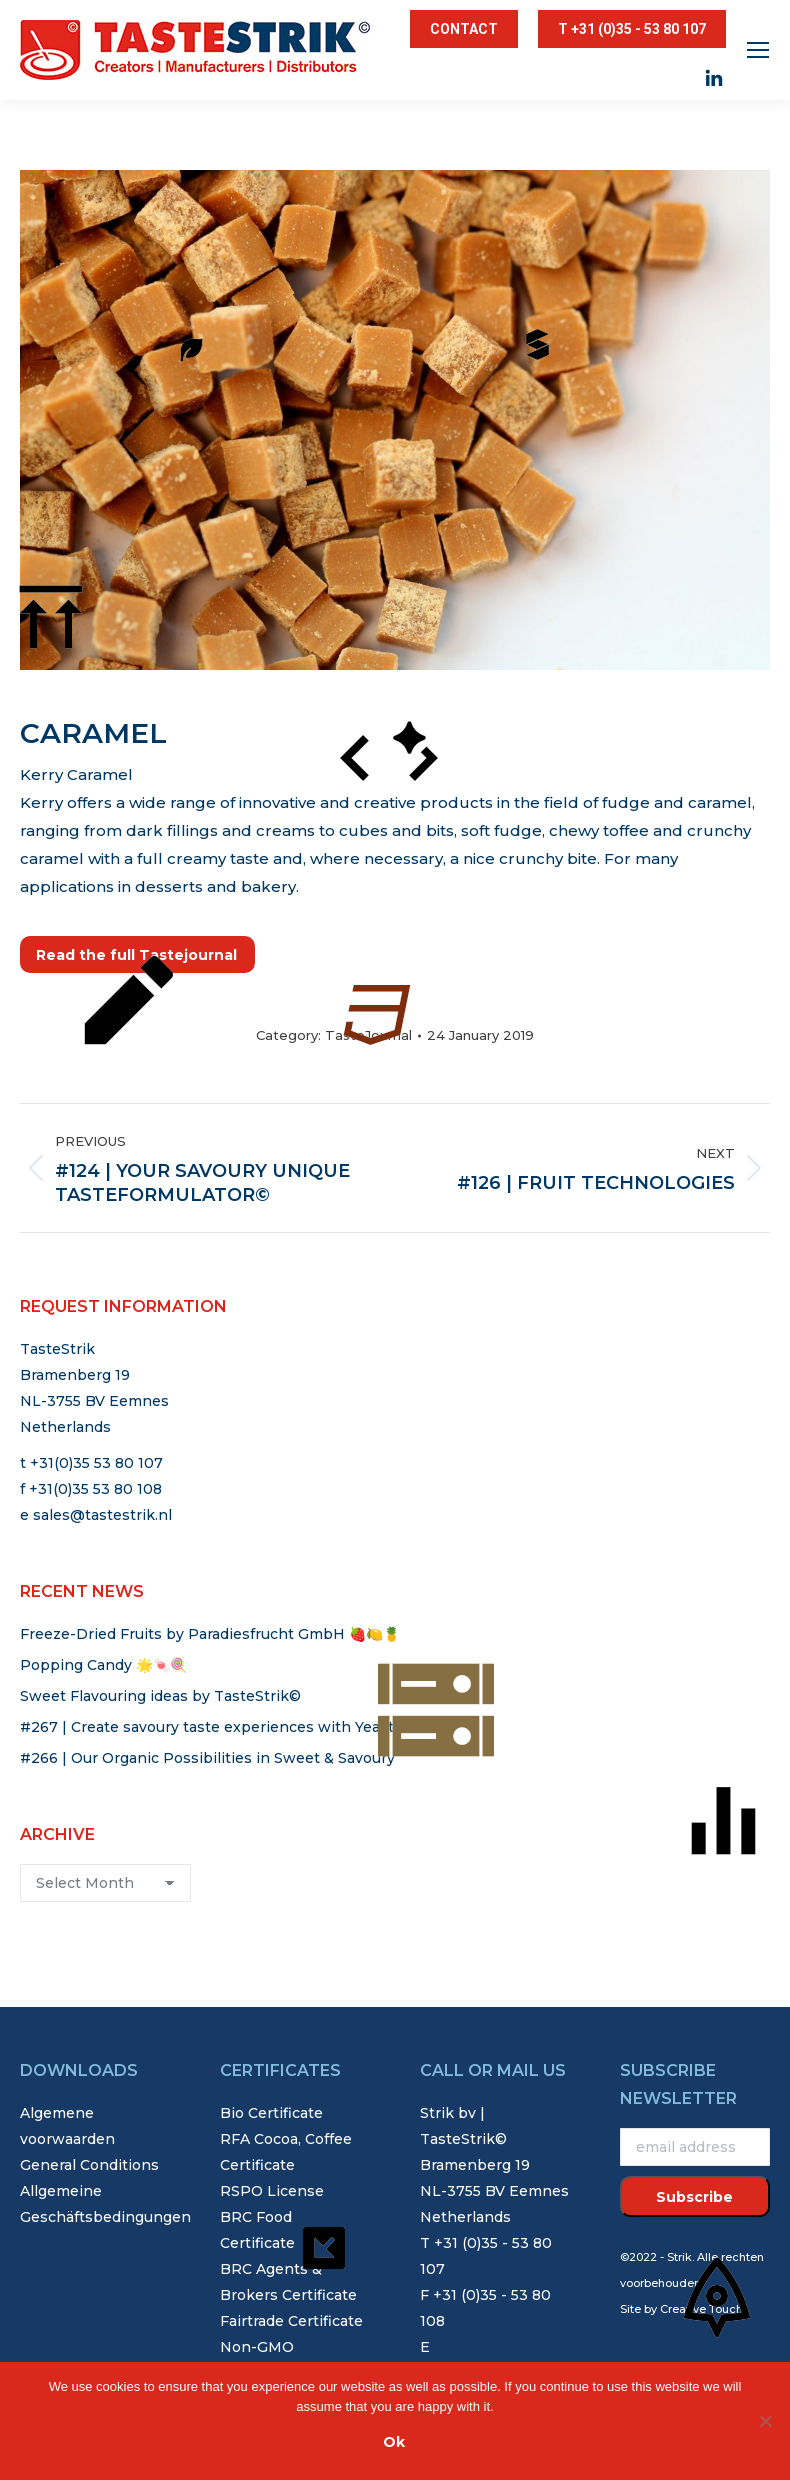  What do you see at coordinates (129, 1000) in the screenshot?
I see `edit content or text` at bounding box center [129, 1000].